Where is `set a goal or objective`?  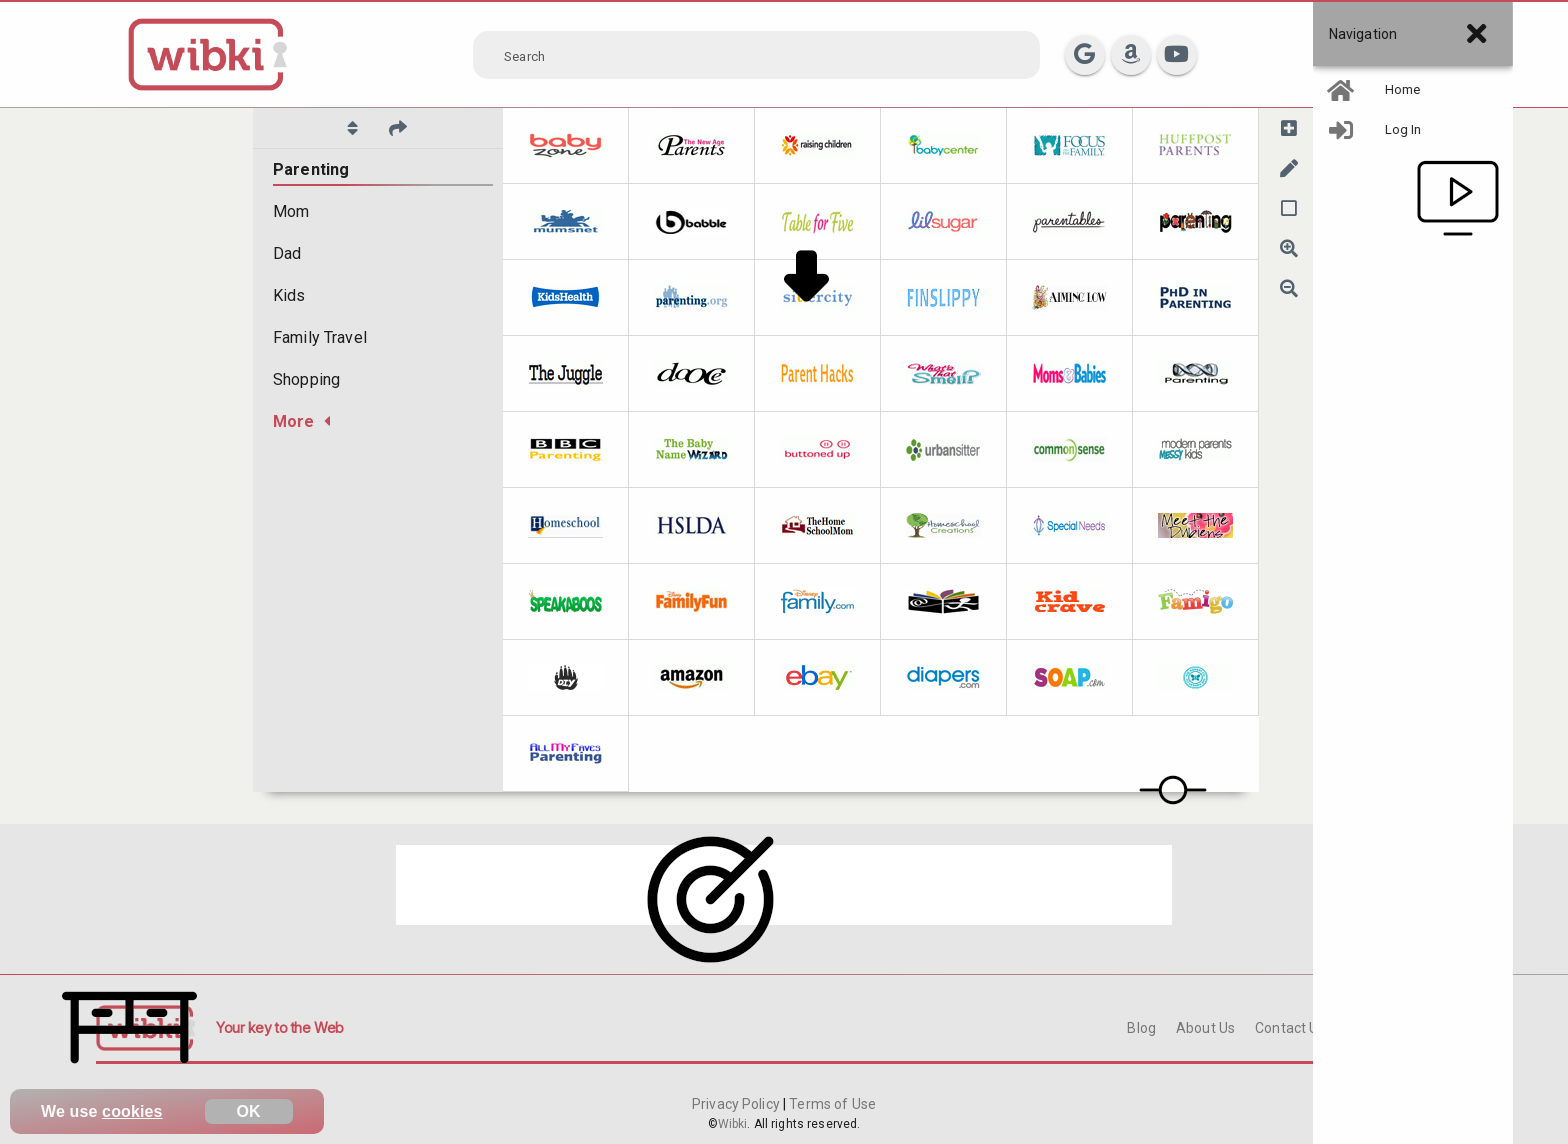 set a goal or objective is located at coordinates (710, 899).